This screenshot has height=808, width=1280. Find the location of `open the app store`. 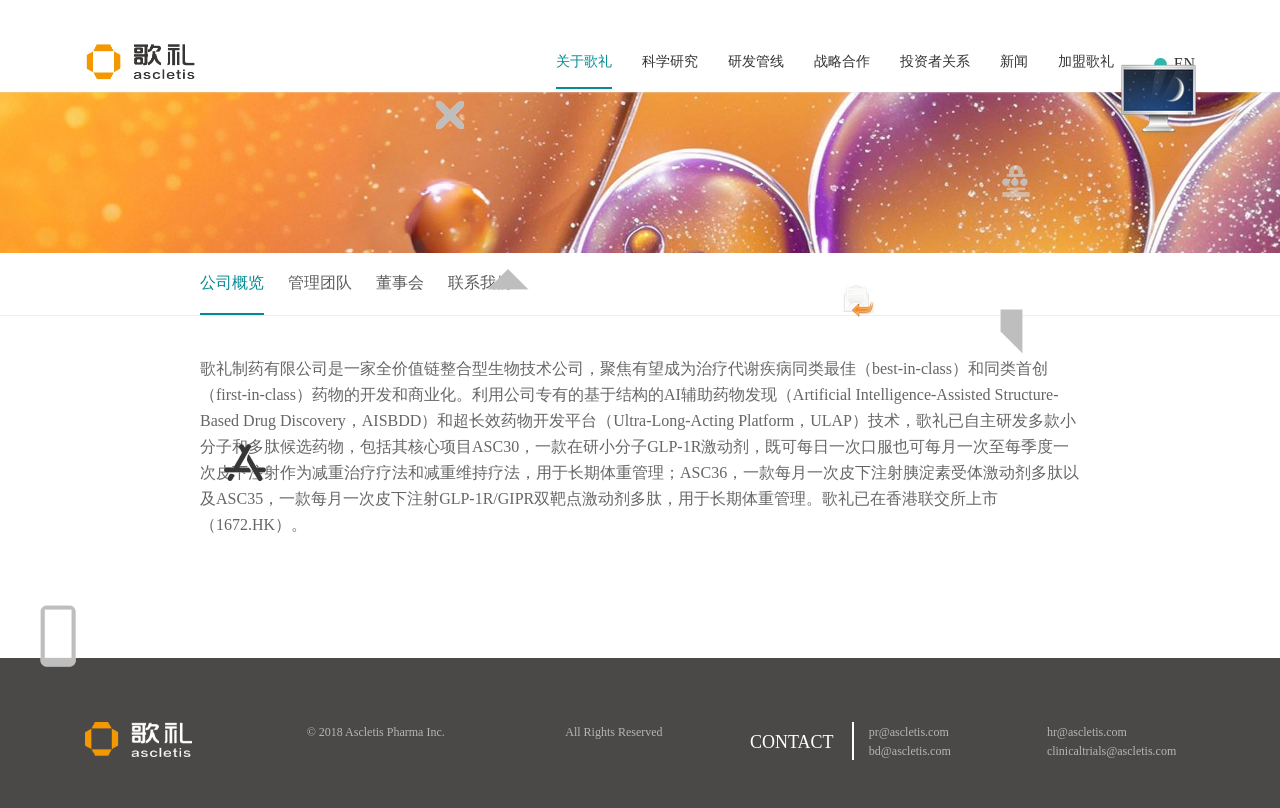

open the app store is located at coordinates (245, 462).